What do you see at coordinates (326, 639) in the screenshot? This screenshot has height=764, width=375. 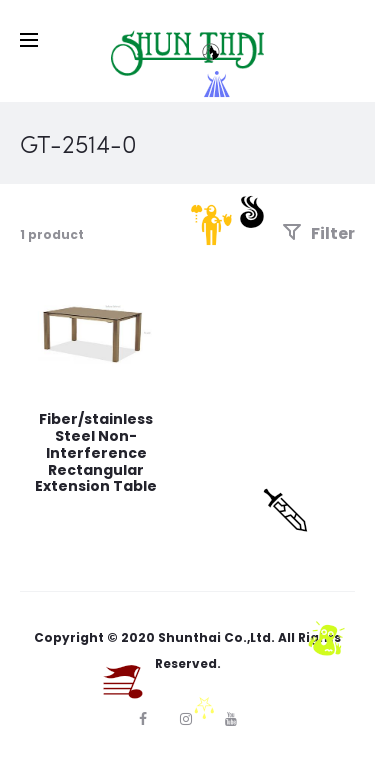 I see `indicates a fear or horror game element` at bounding box center [326, 639].